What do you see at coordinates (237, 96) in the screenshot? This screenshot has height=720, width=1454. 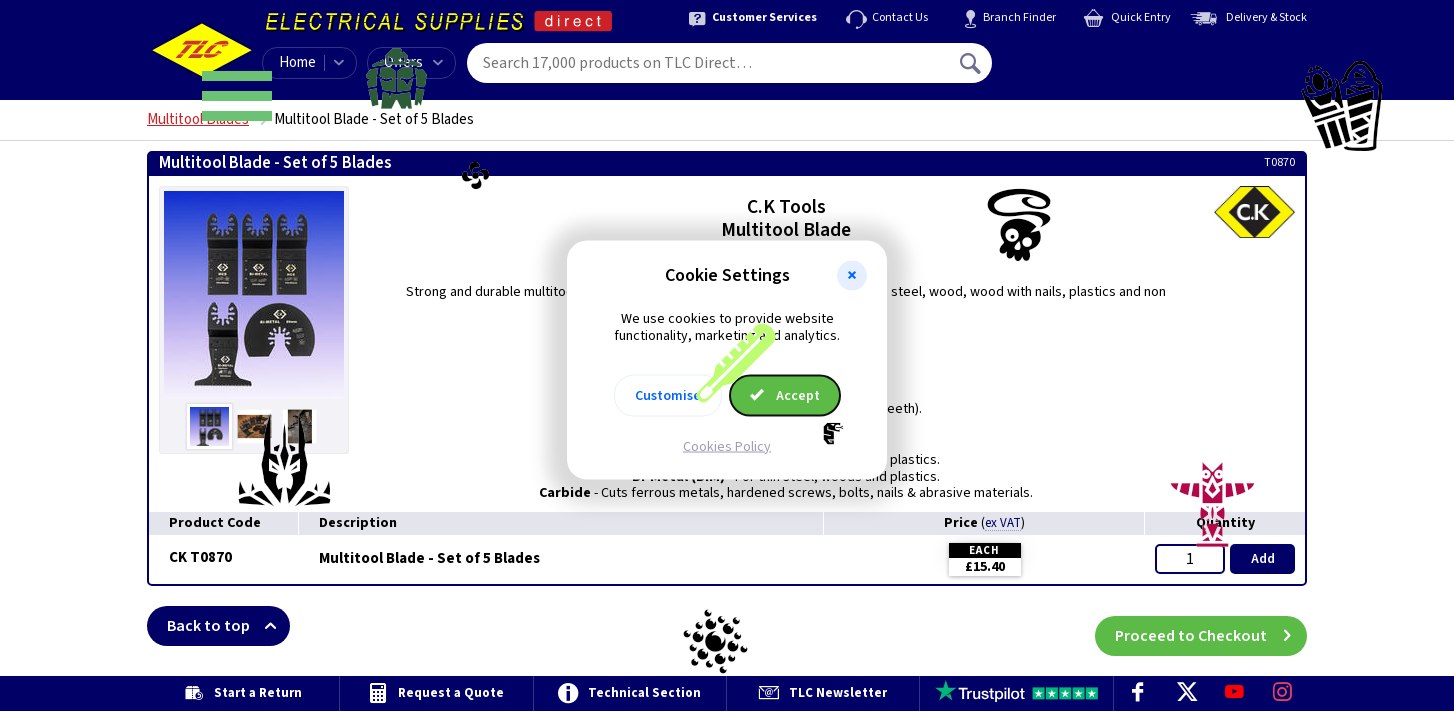 I see `open the navigation menu` at bounding box center [237, 96].